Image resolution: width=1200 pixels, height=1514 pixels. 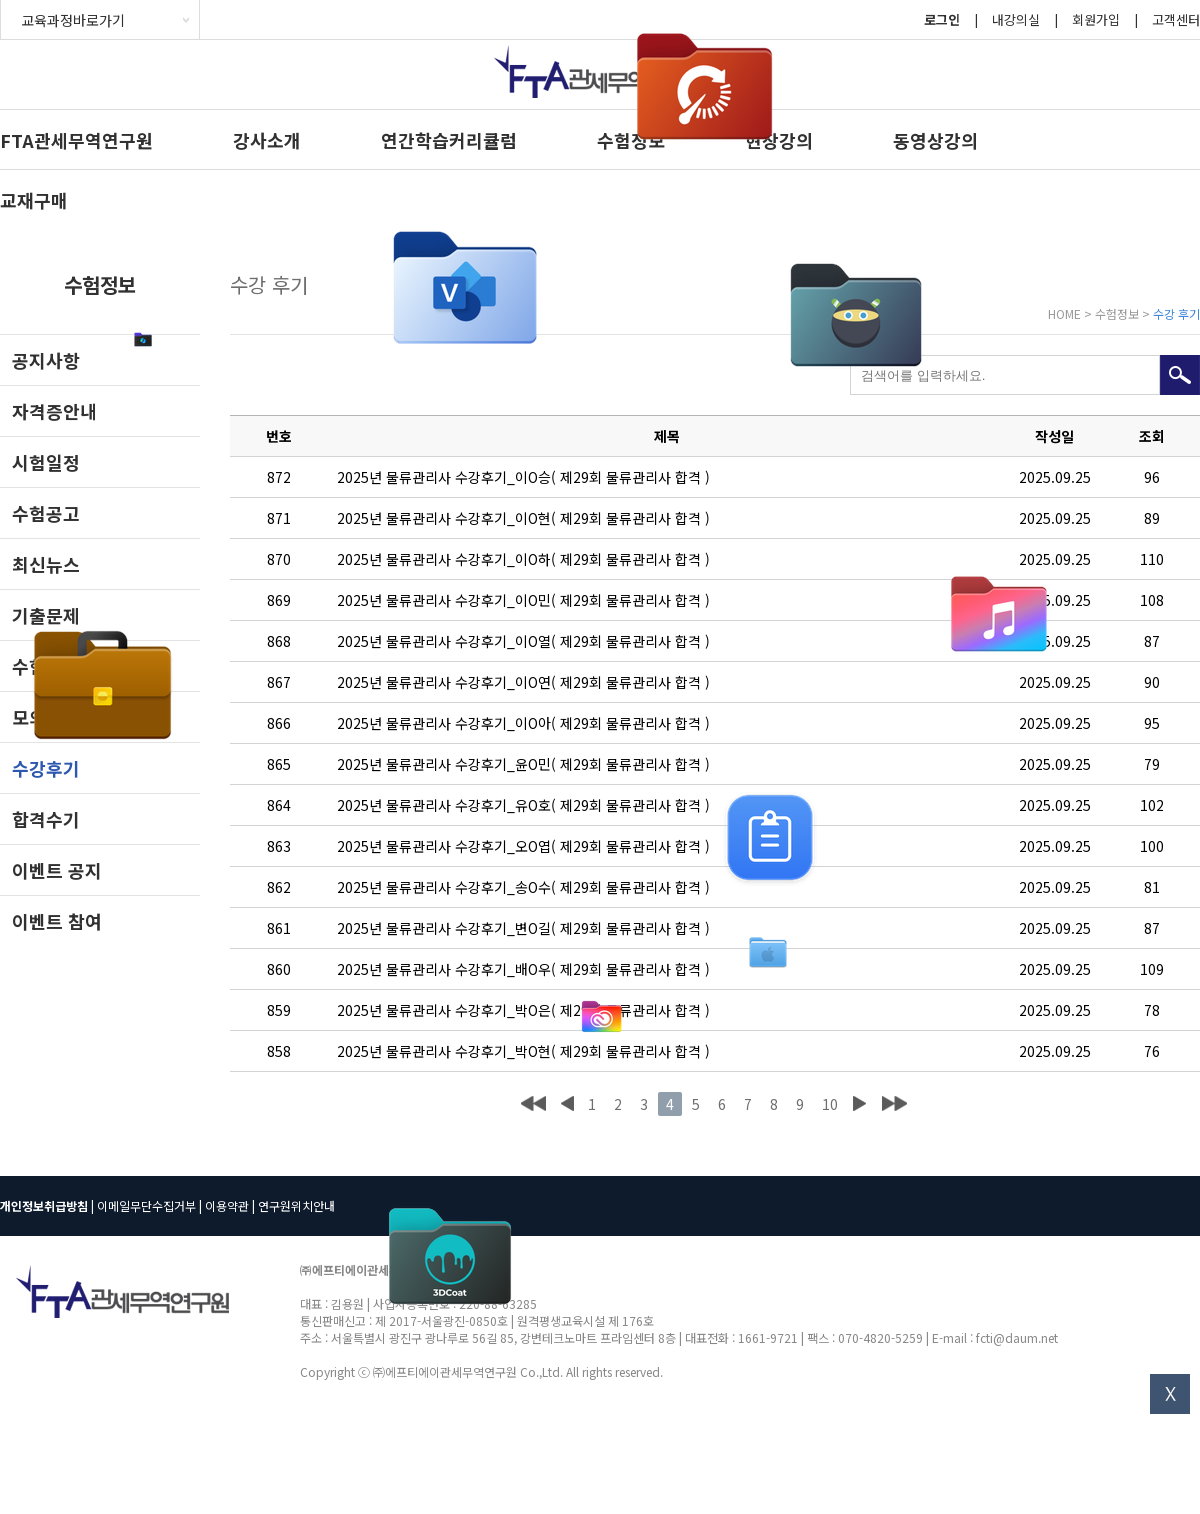 What do you see at coordinates (855, 318) in the screenshot?
I see `open ninja download manager folder` at bounding box center [855, 318].